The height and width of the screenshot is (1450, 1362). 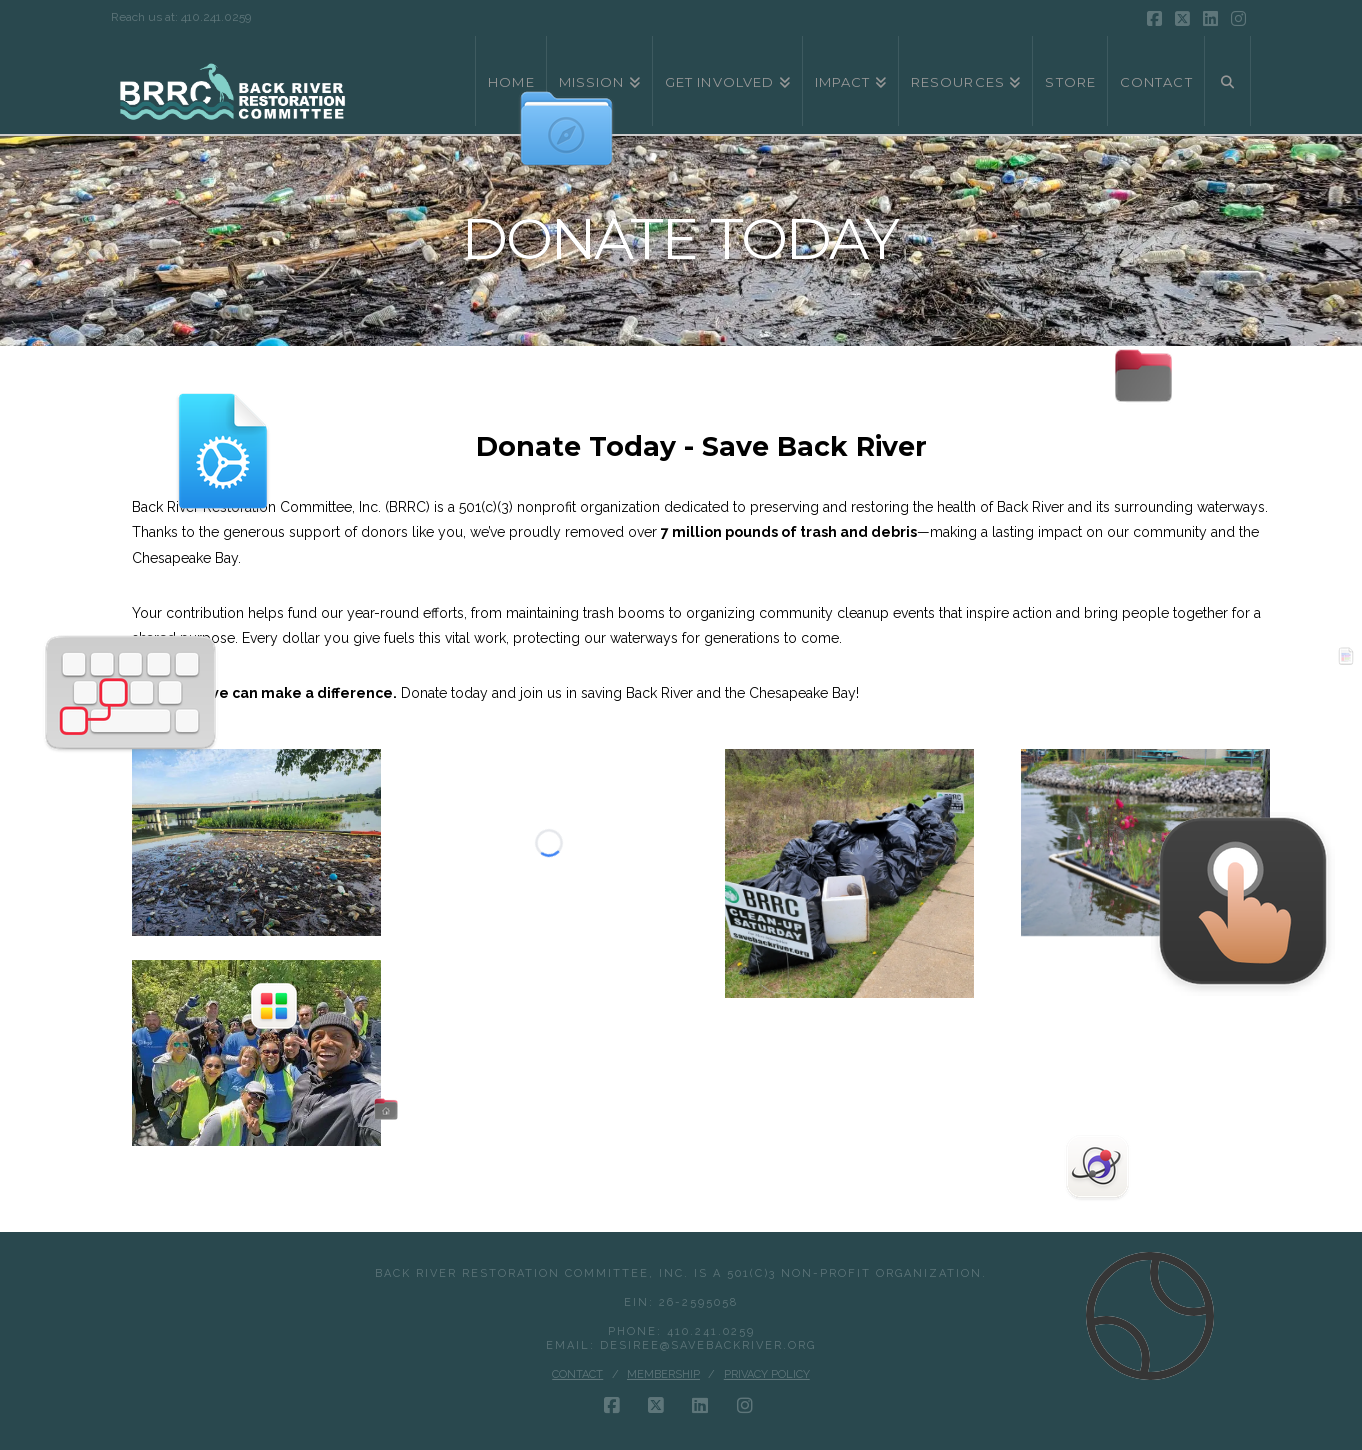 What do you see at coordinates (130, 692) in the screenshot?
I see `access keyboard shortcut settings` at bounding box center [130, 692].